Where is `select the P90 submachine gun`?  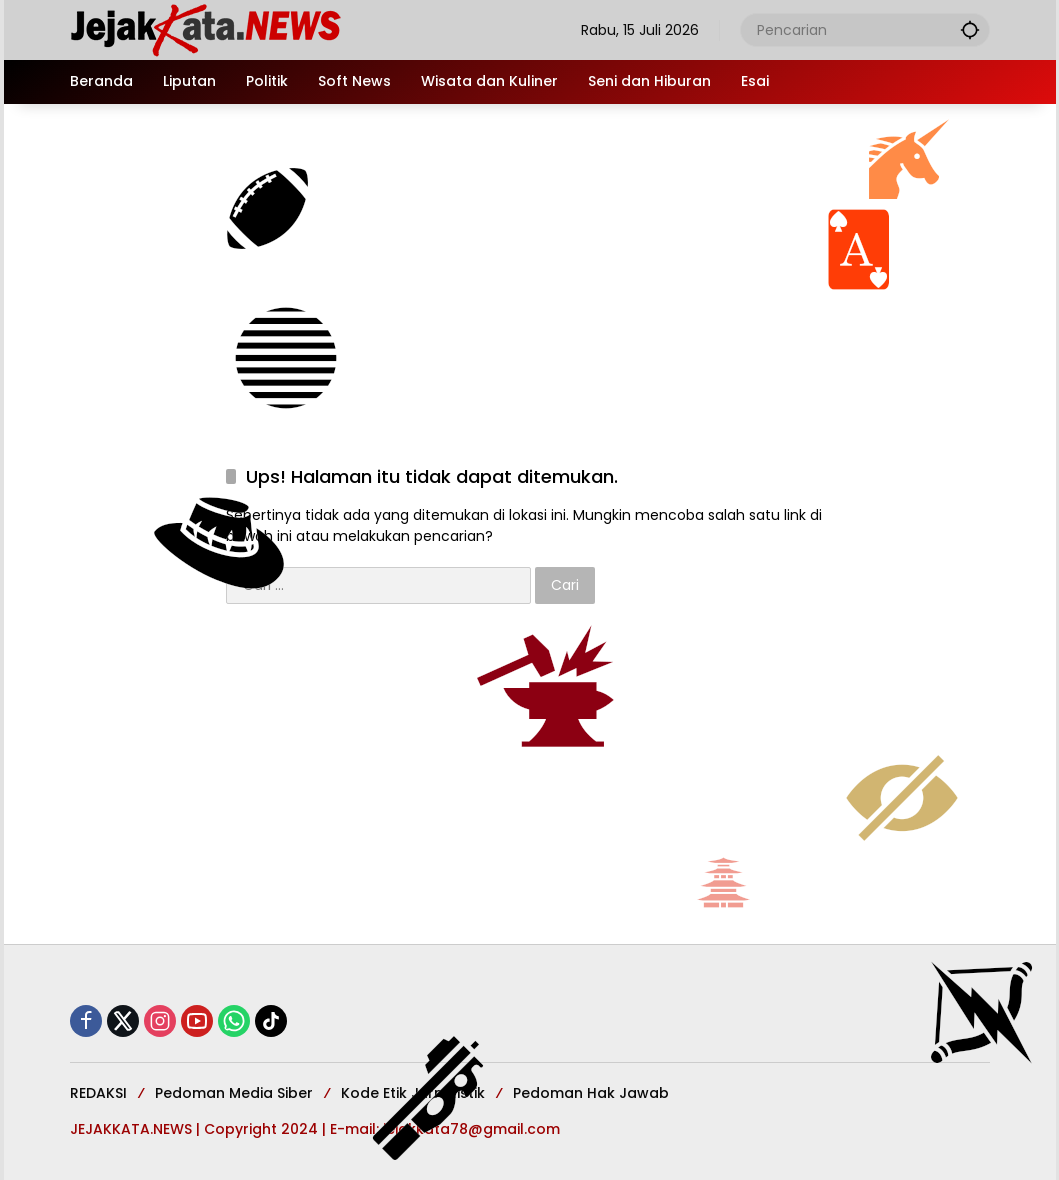
select the P90 submachine gun is located at coordinates (428, 1098).